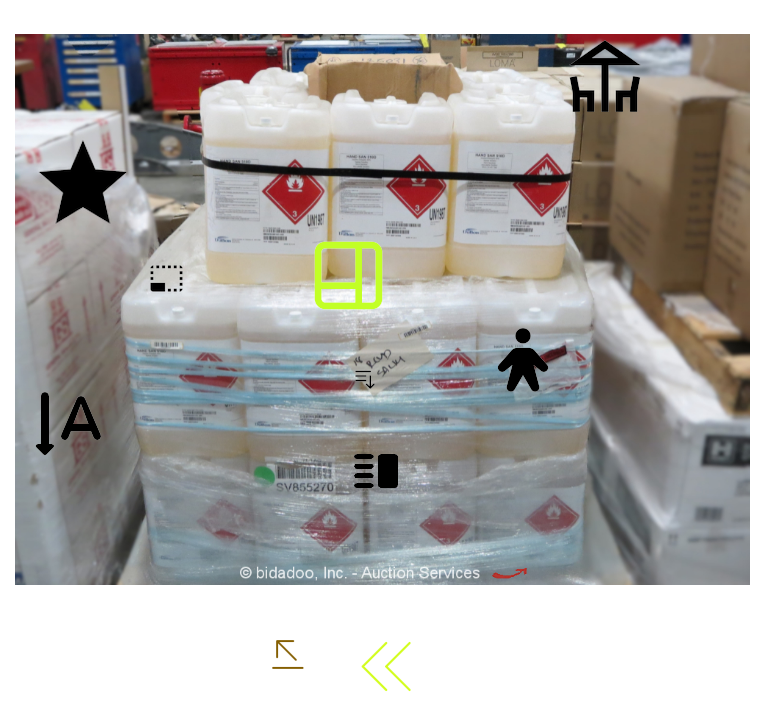 The width and height of the screenshot is (765, 720). What do you see at coordinates (166, 278) in the screenshot?
I see `resize image to smaller dimensions` at bounding box center [166, 278].